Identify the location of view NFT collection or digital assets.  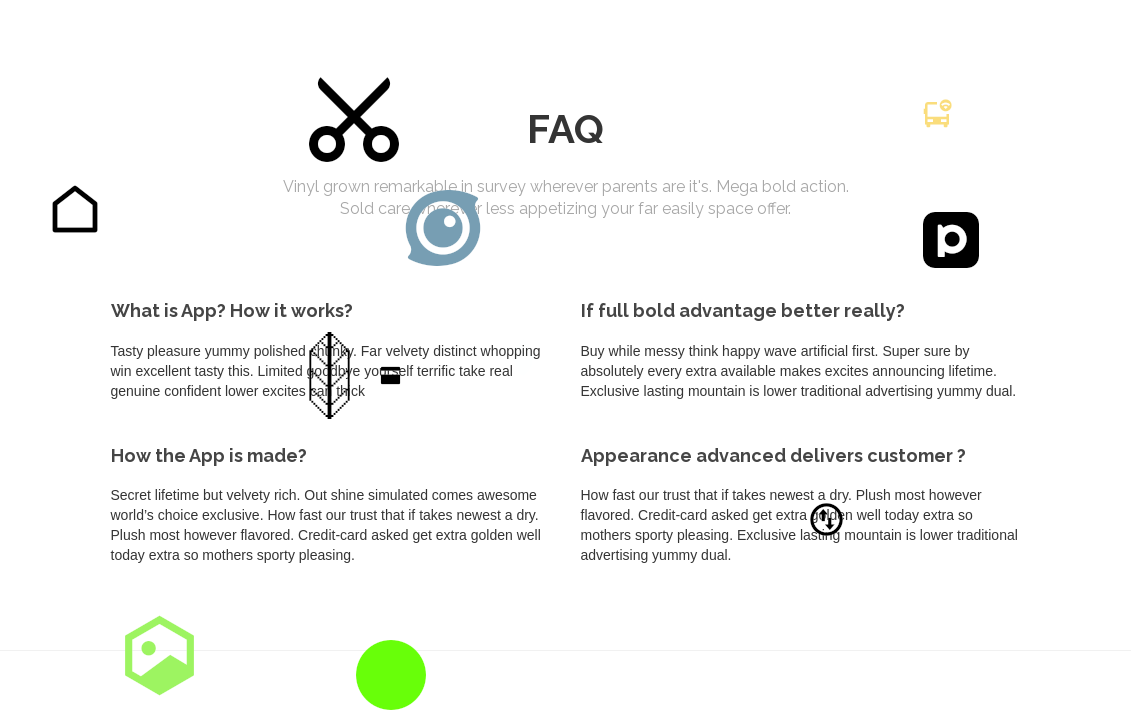
(159, 655).